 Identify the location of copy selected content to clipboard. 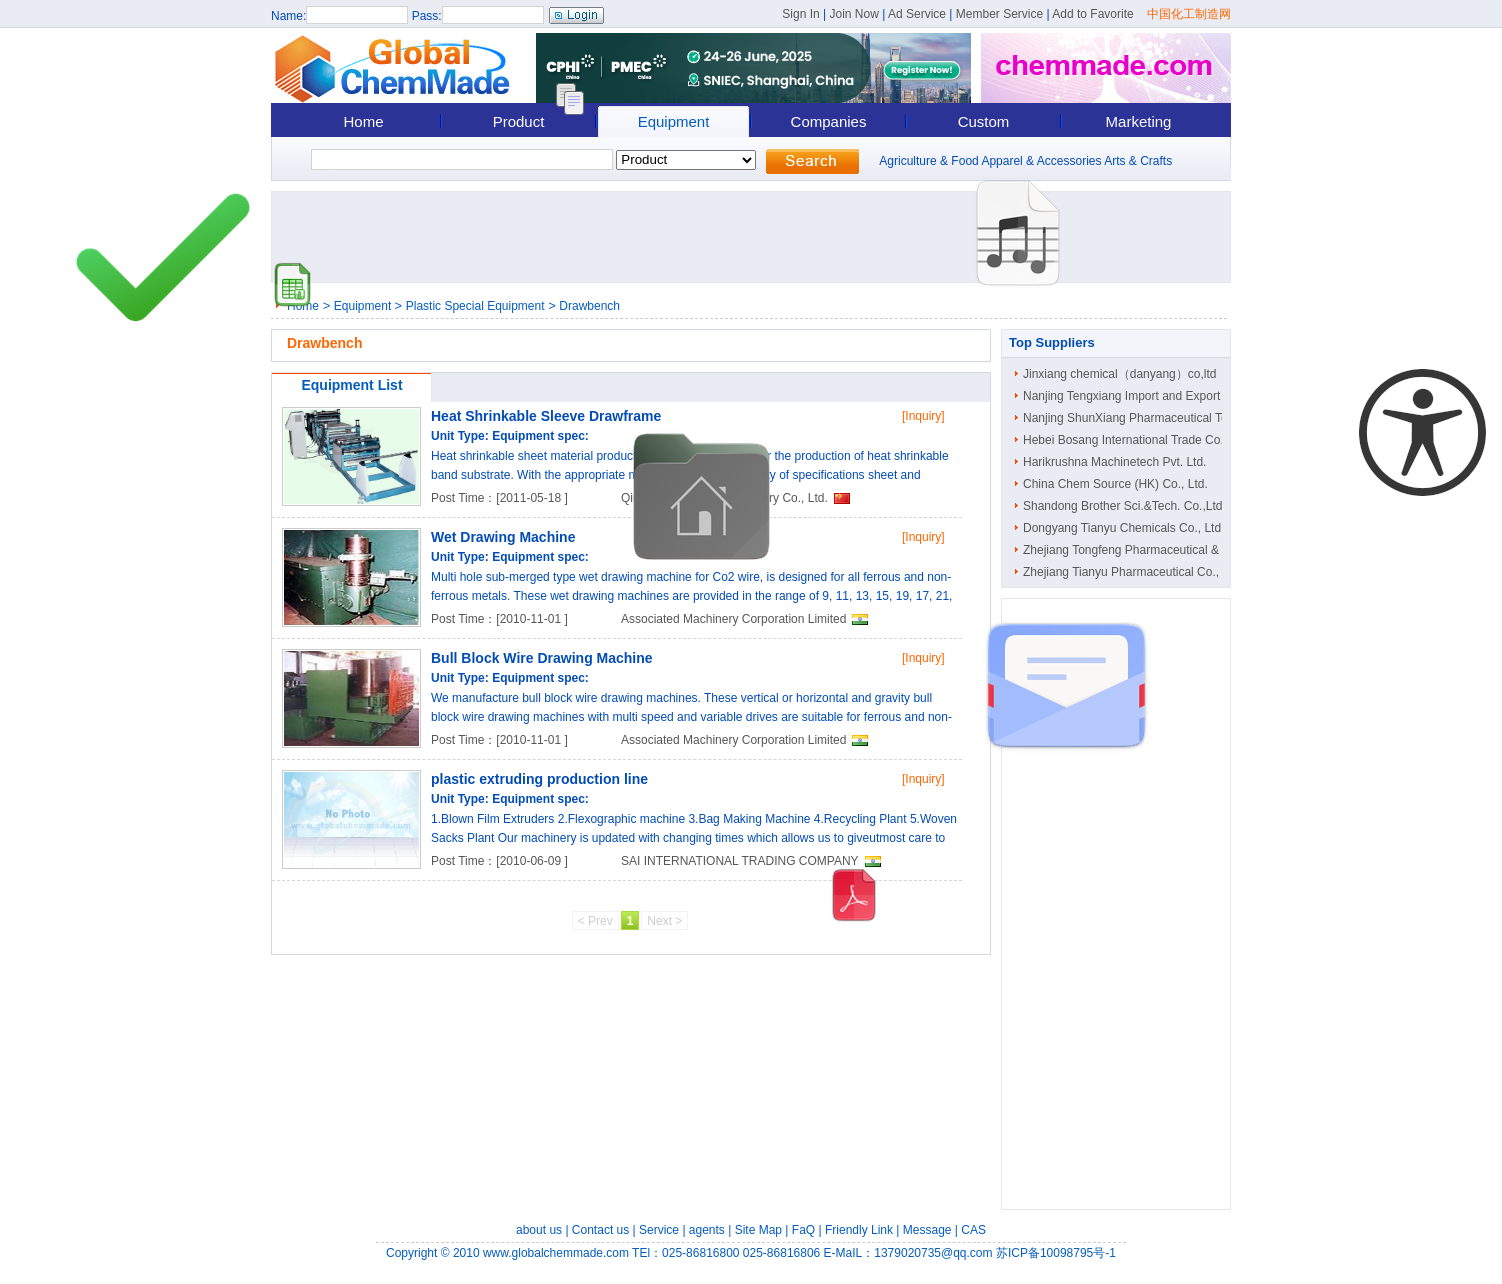
(570, 99).